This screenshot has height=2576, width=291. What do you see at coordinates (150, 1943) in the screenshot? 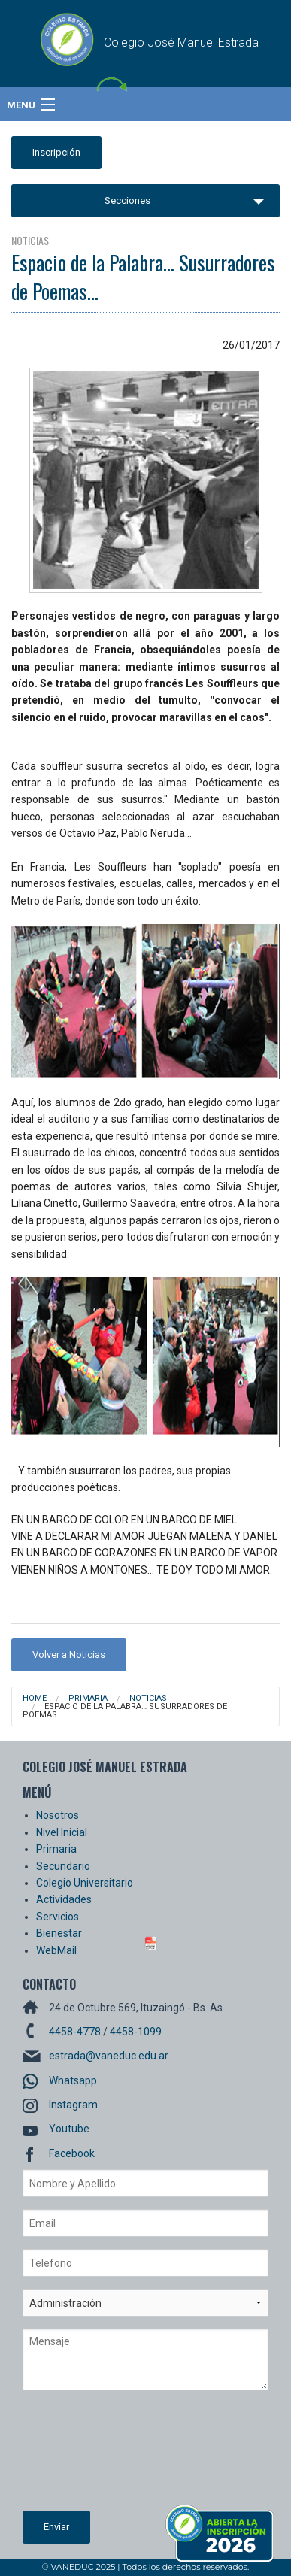
I see `open the papers document viewer app` at bounding box center [150, 1943].